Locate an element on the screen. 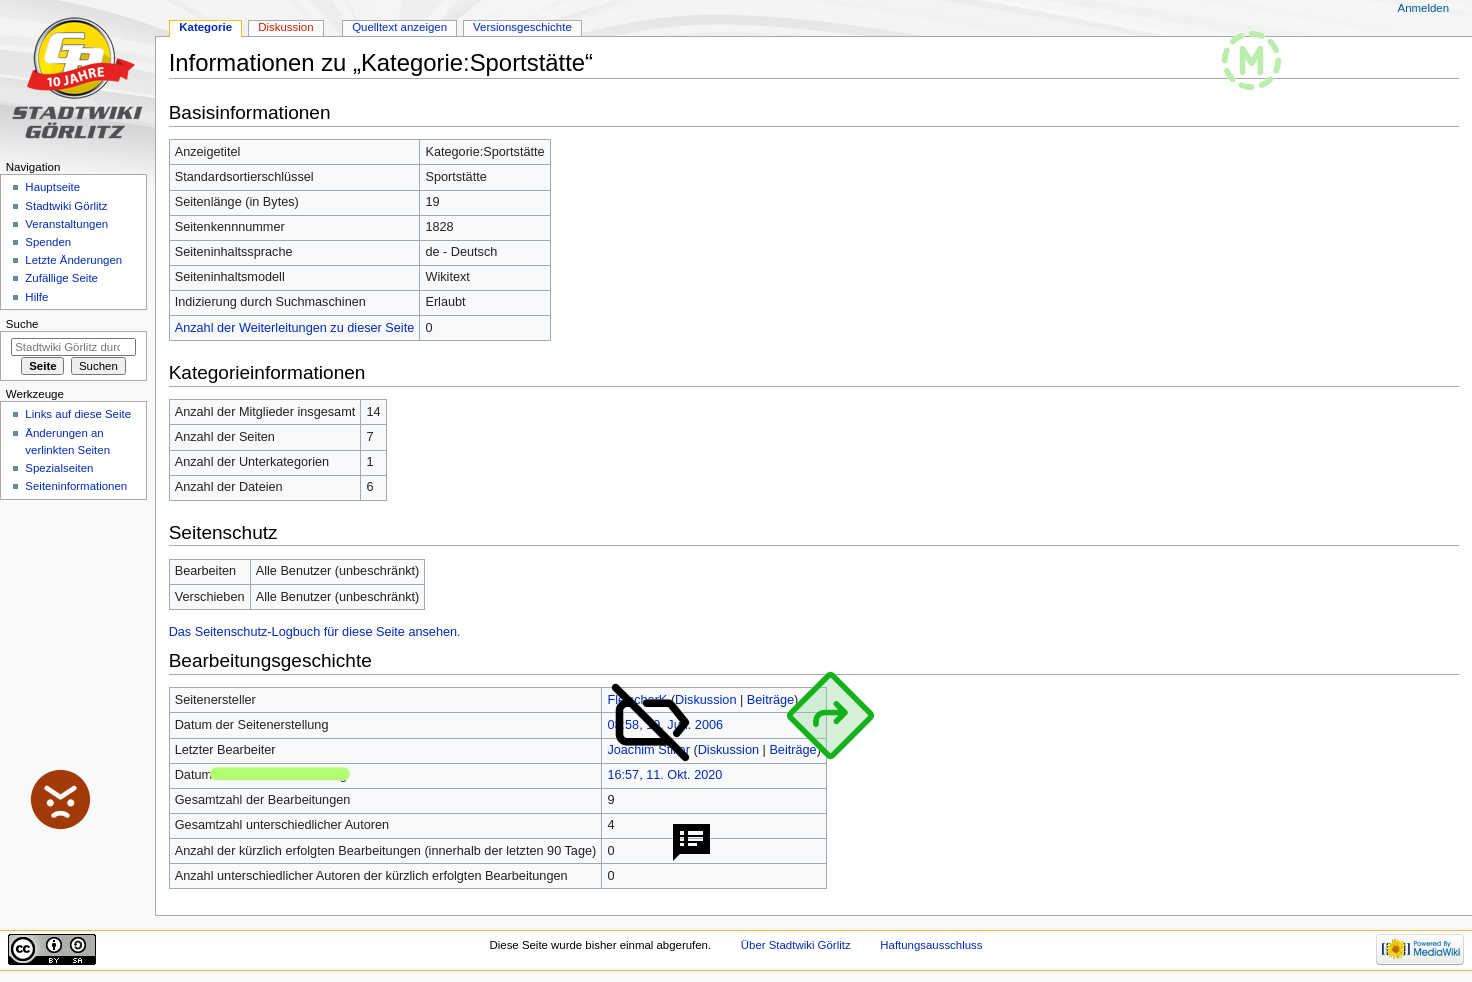  indicate angry or frustrated reaction is located at coordinates (60, 799).